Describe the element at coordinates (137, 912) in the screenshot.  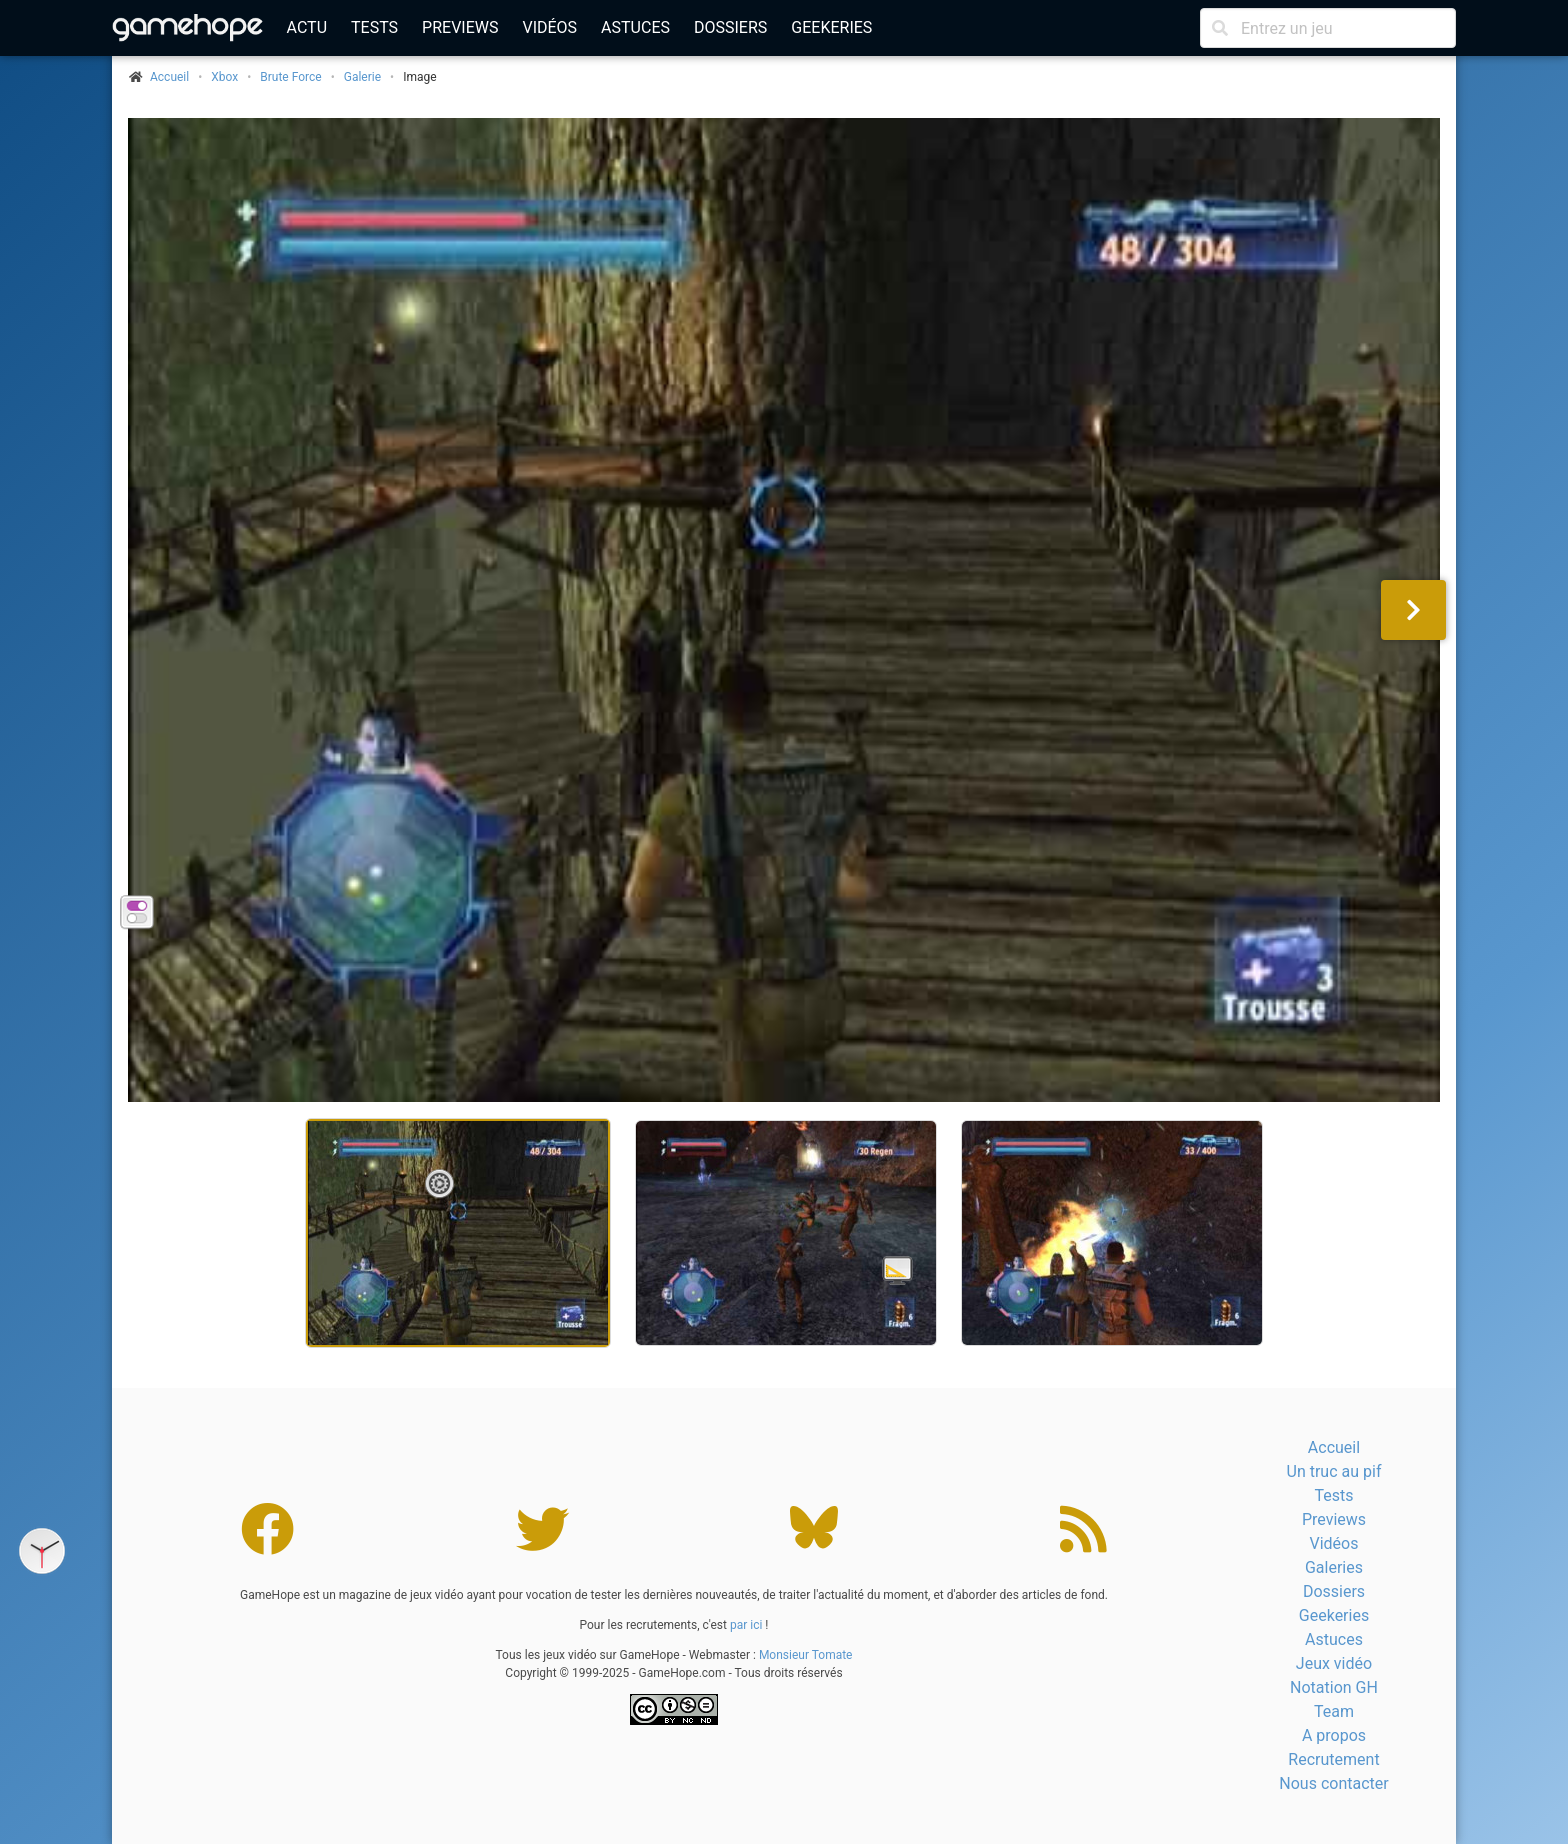
I see `open system settings` at that location.